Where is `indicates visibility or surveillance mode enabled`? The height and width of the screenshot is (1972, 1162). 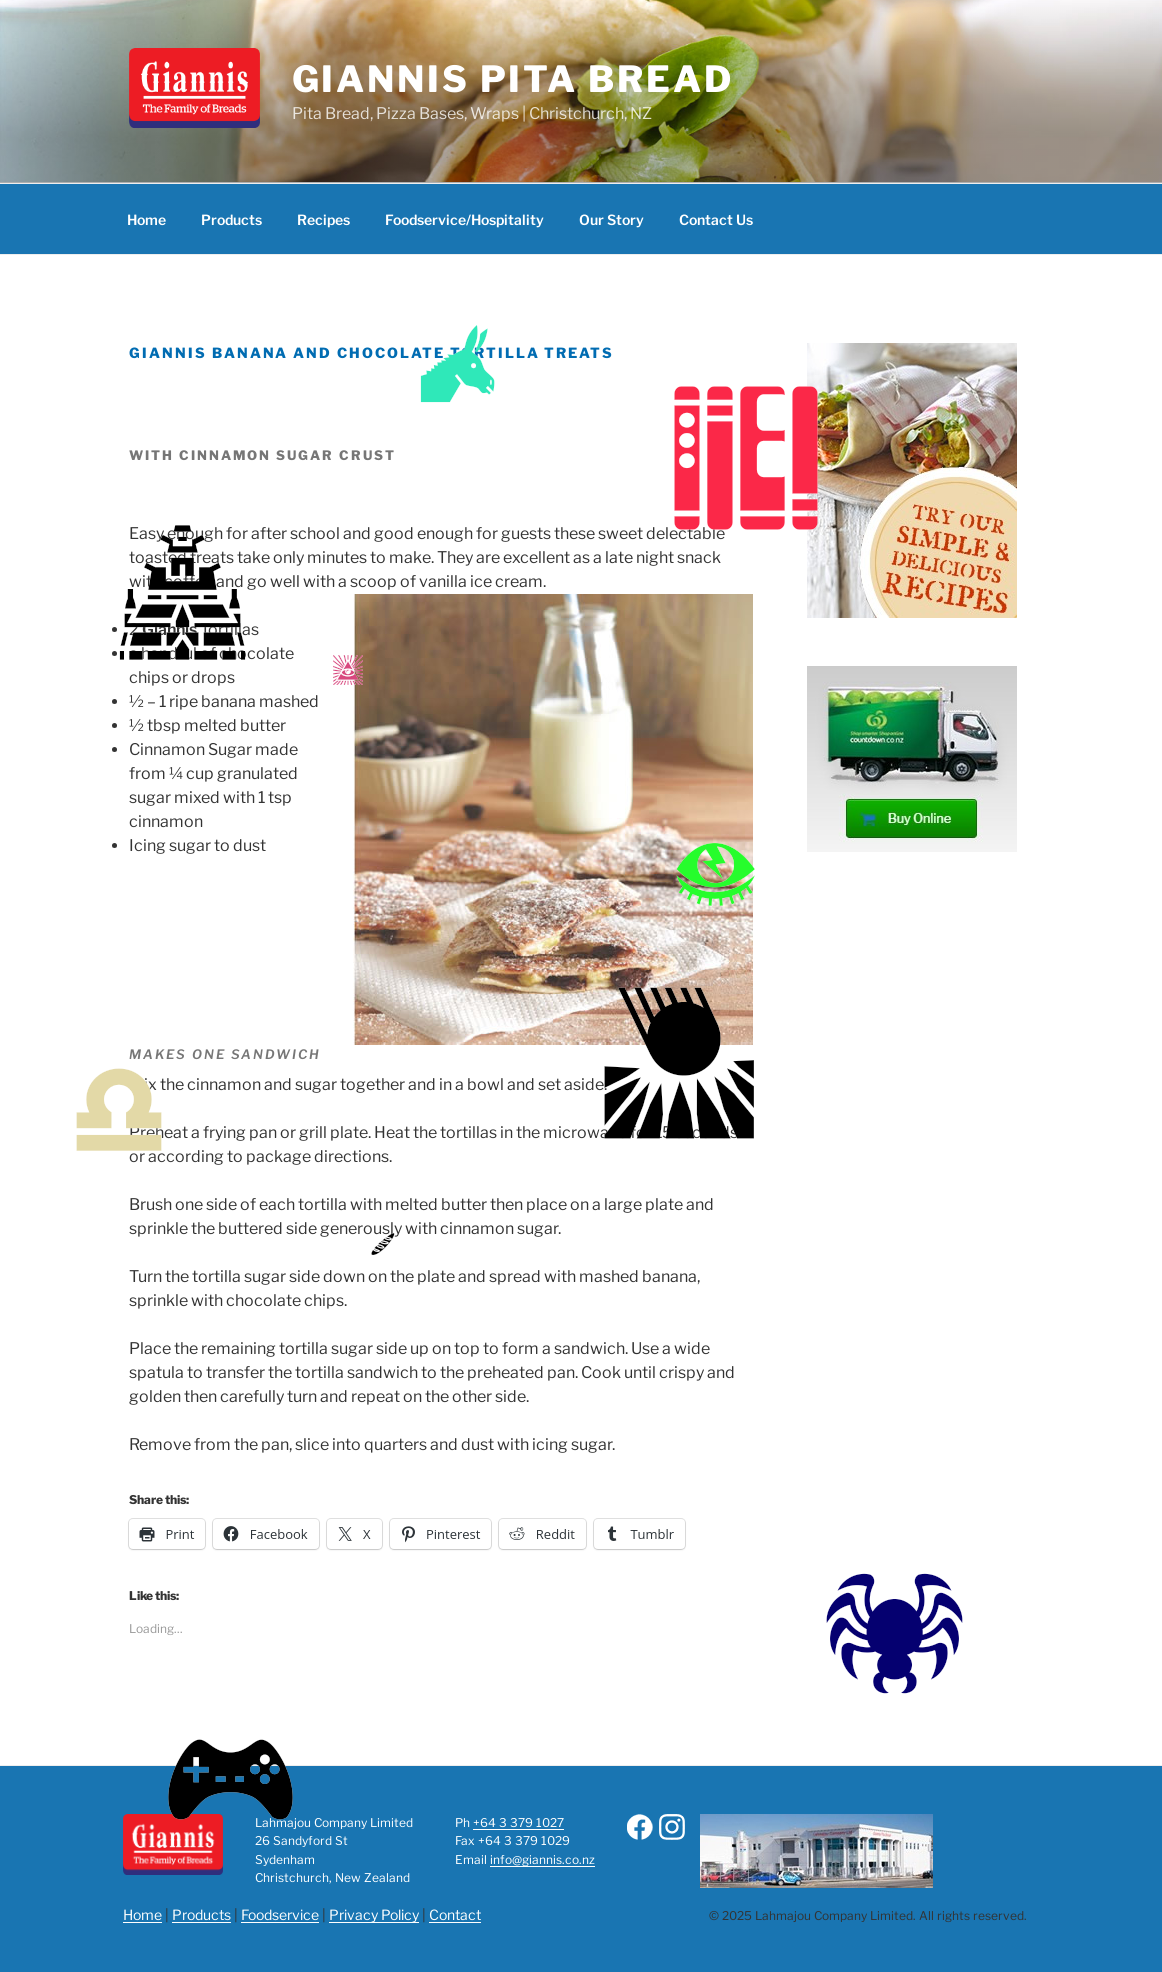
indicates visibility or surveillance mode enabled is located at coordinates (348, 670).